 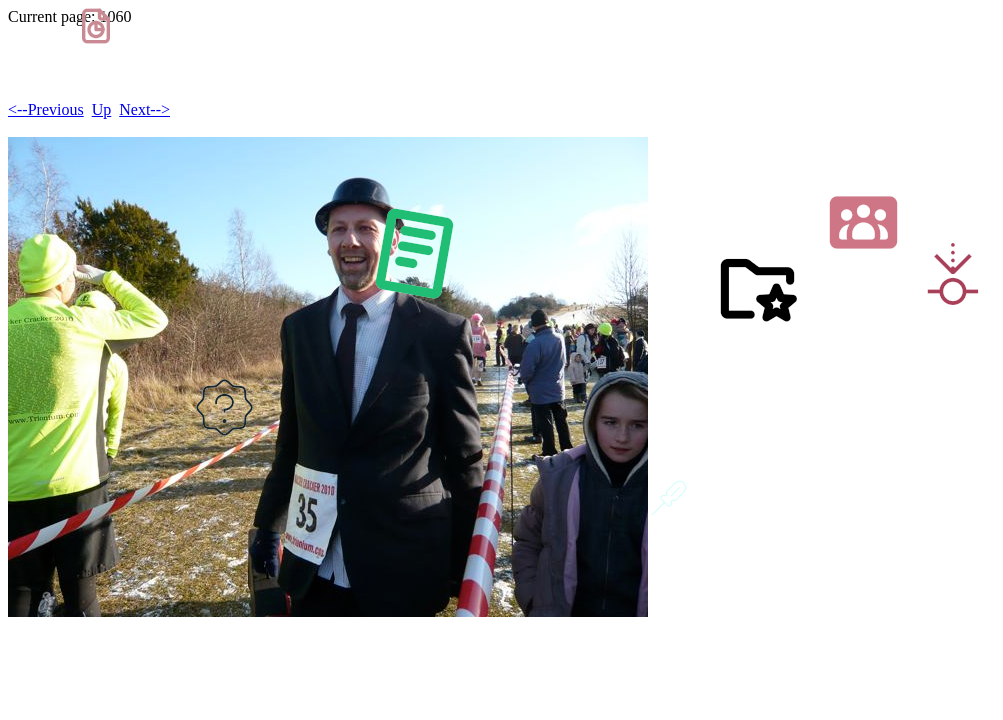 What do you see at coordinates (96, 26) in the screenshot?
I see `view file with chart or analytics data` at bounding box center [96, 26].